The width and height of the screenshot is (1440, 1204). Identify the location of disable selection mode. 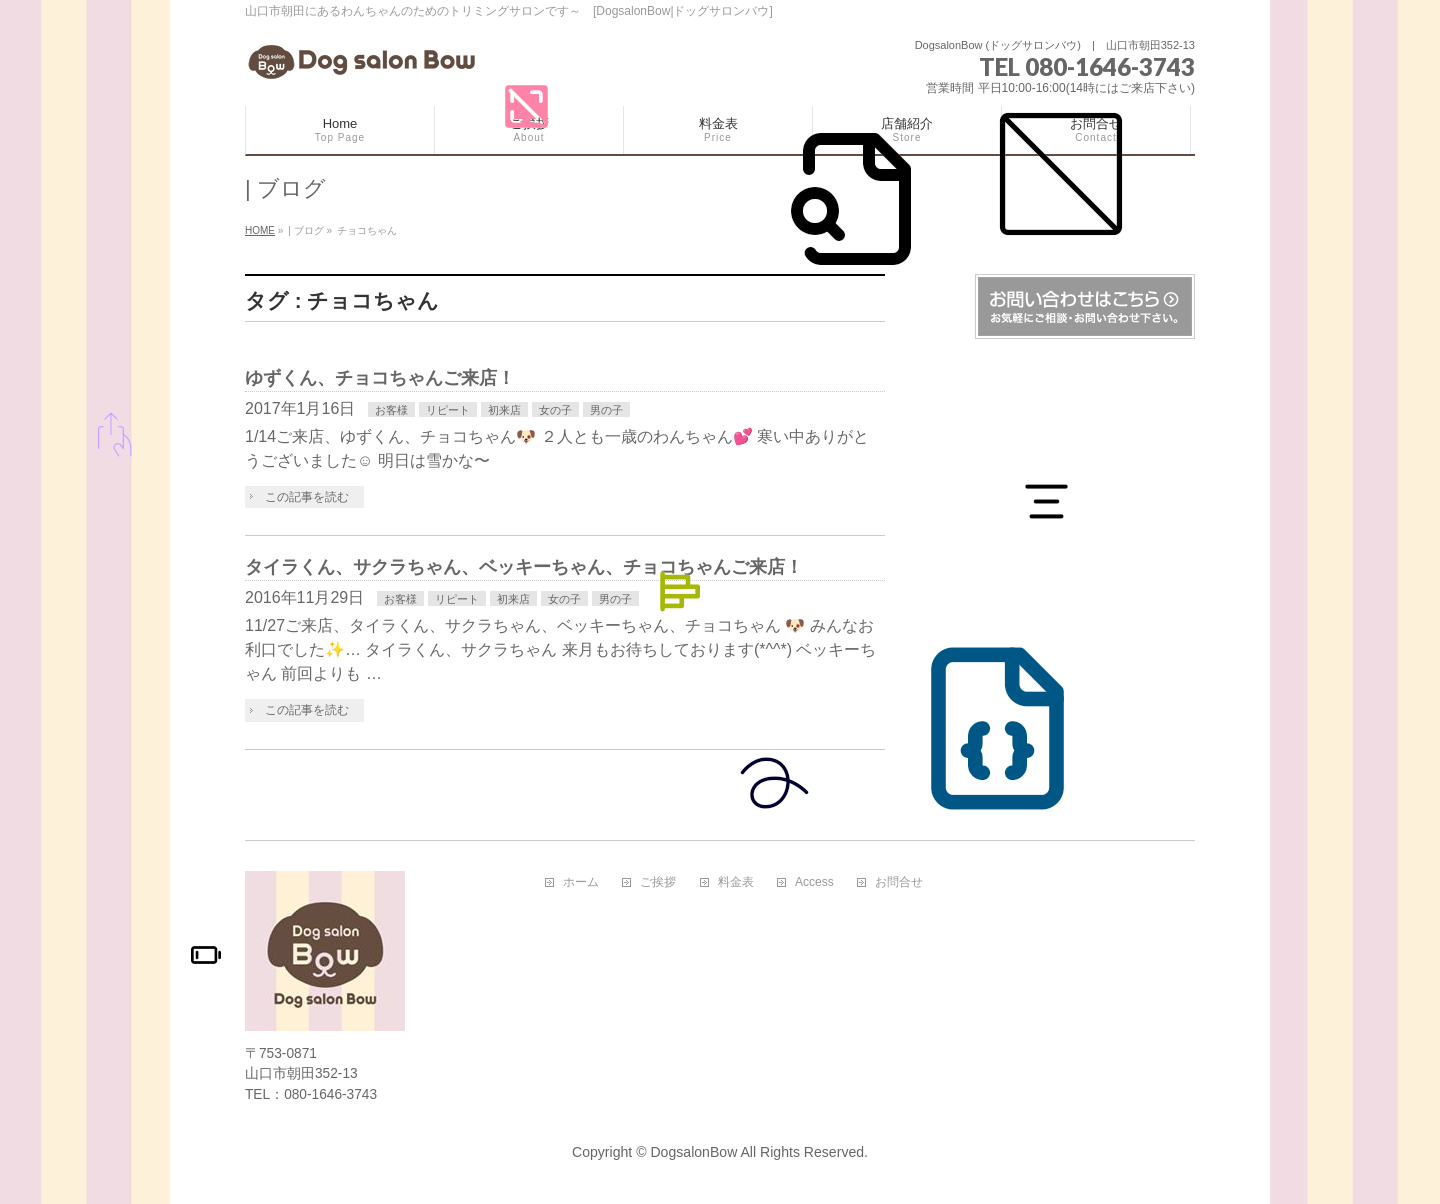
(526, 106).